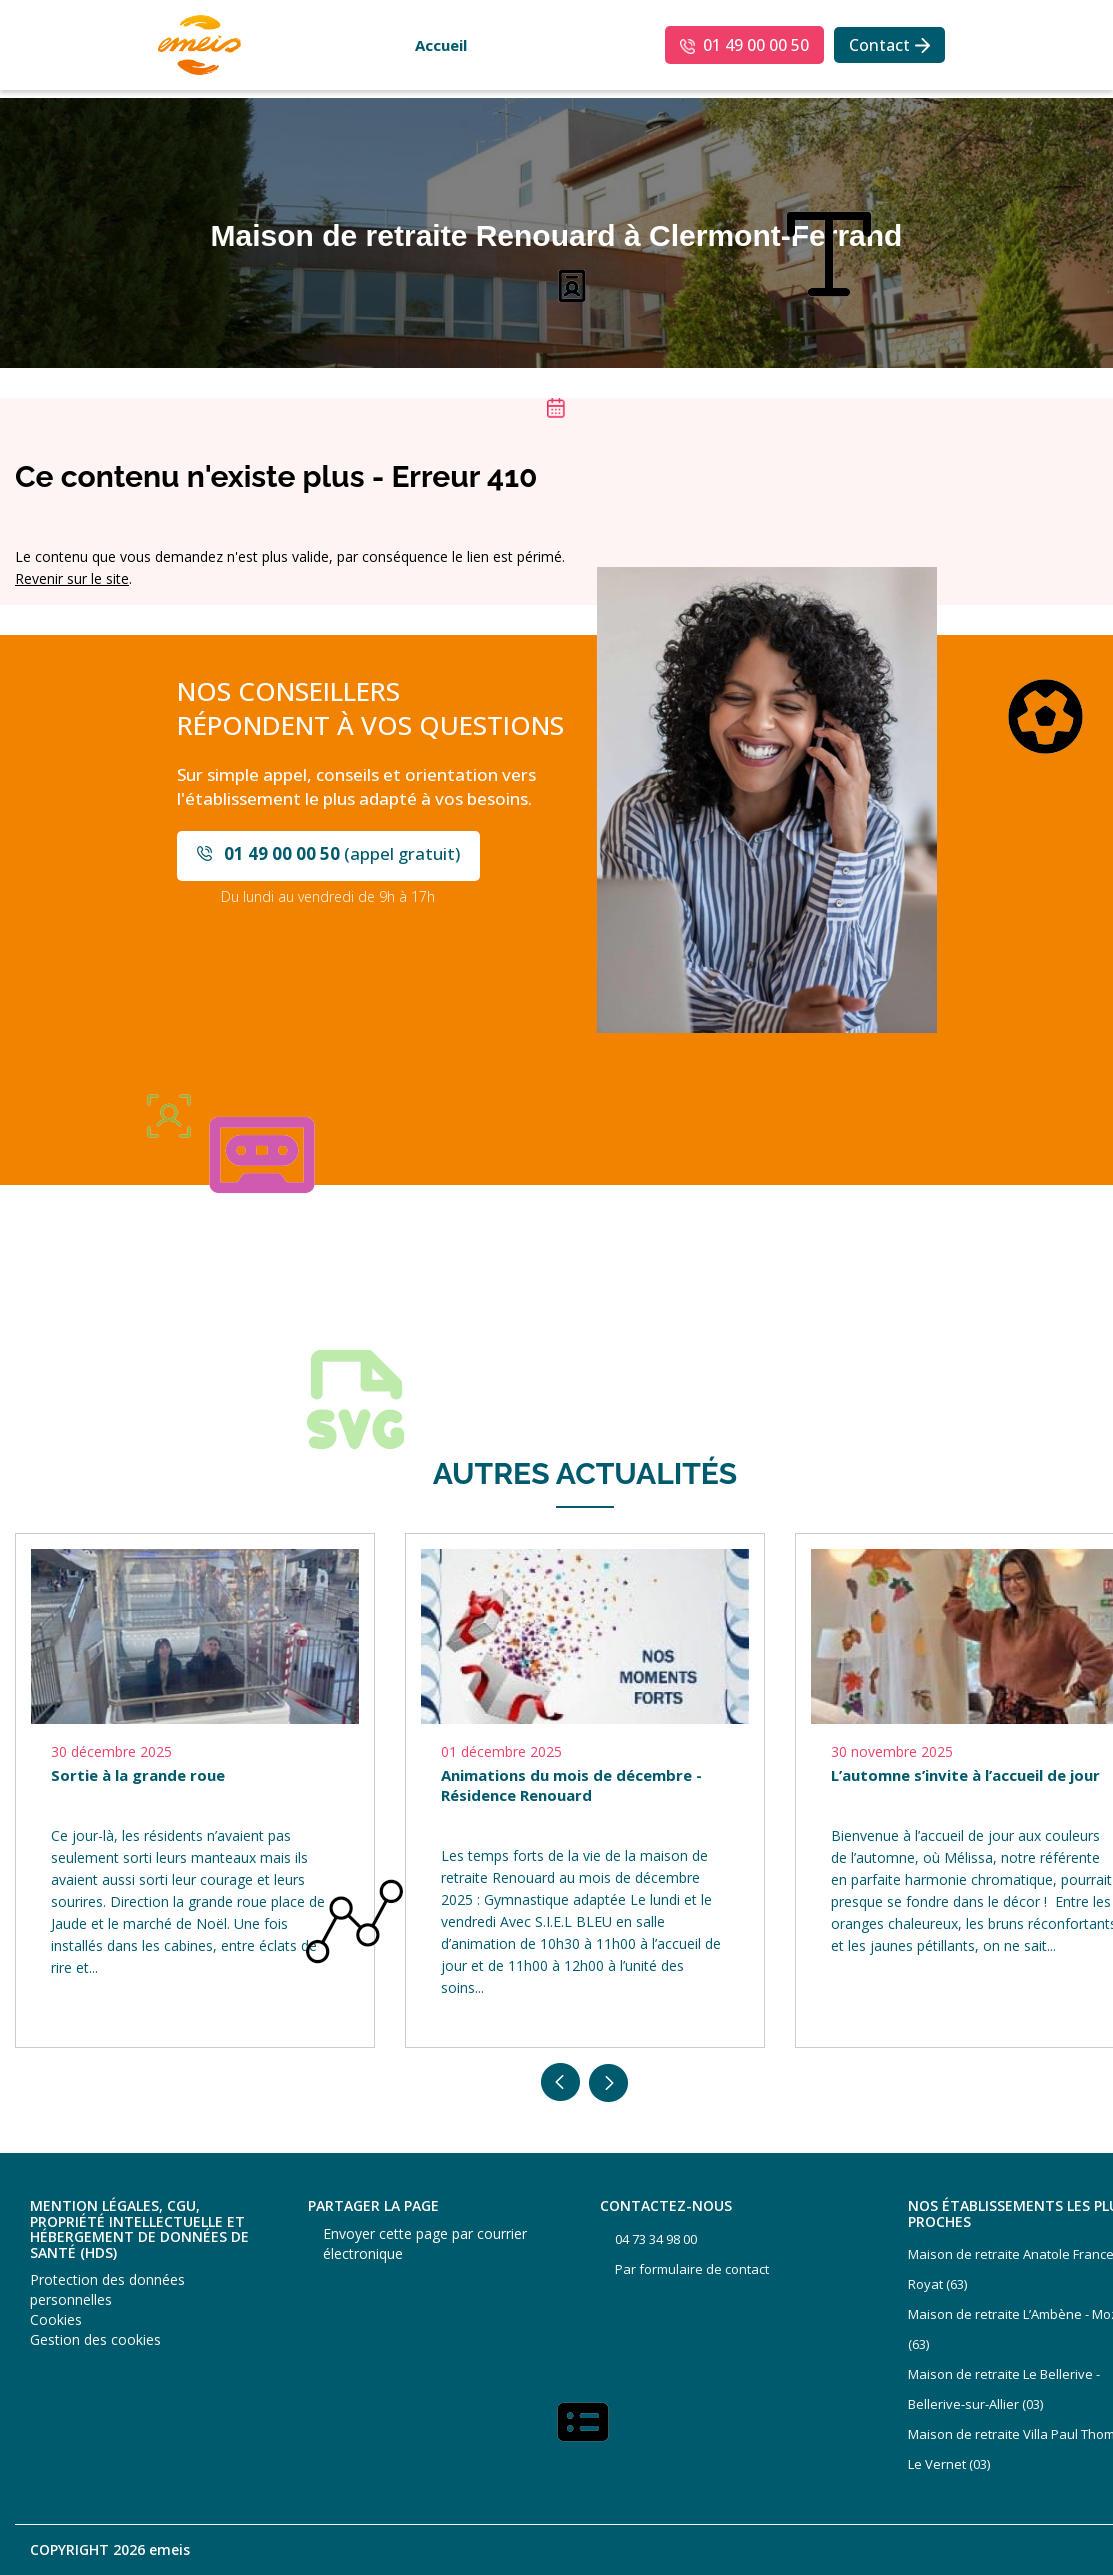 The width and height of the screenshot is (1113, 2575). I want to click on focus on user profile or account, so click(169, 1116).